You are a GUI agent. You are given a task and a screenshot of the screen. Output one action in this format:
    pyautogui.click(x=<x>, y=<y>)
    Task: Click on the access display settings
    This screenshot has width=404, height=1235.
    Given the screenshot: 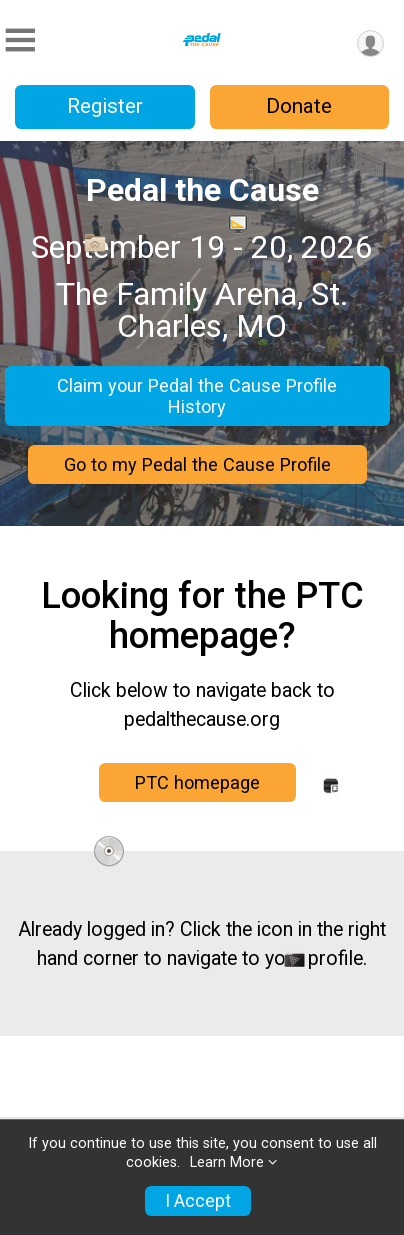 What is the action you would take?
    pyautogui.click(x=238, y=224)
    